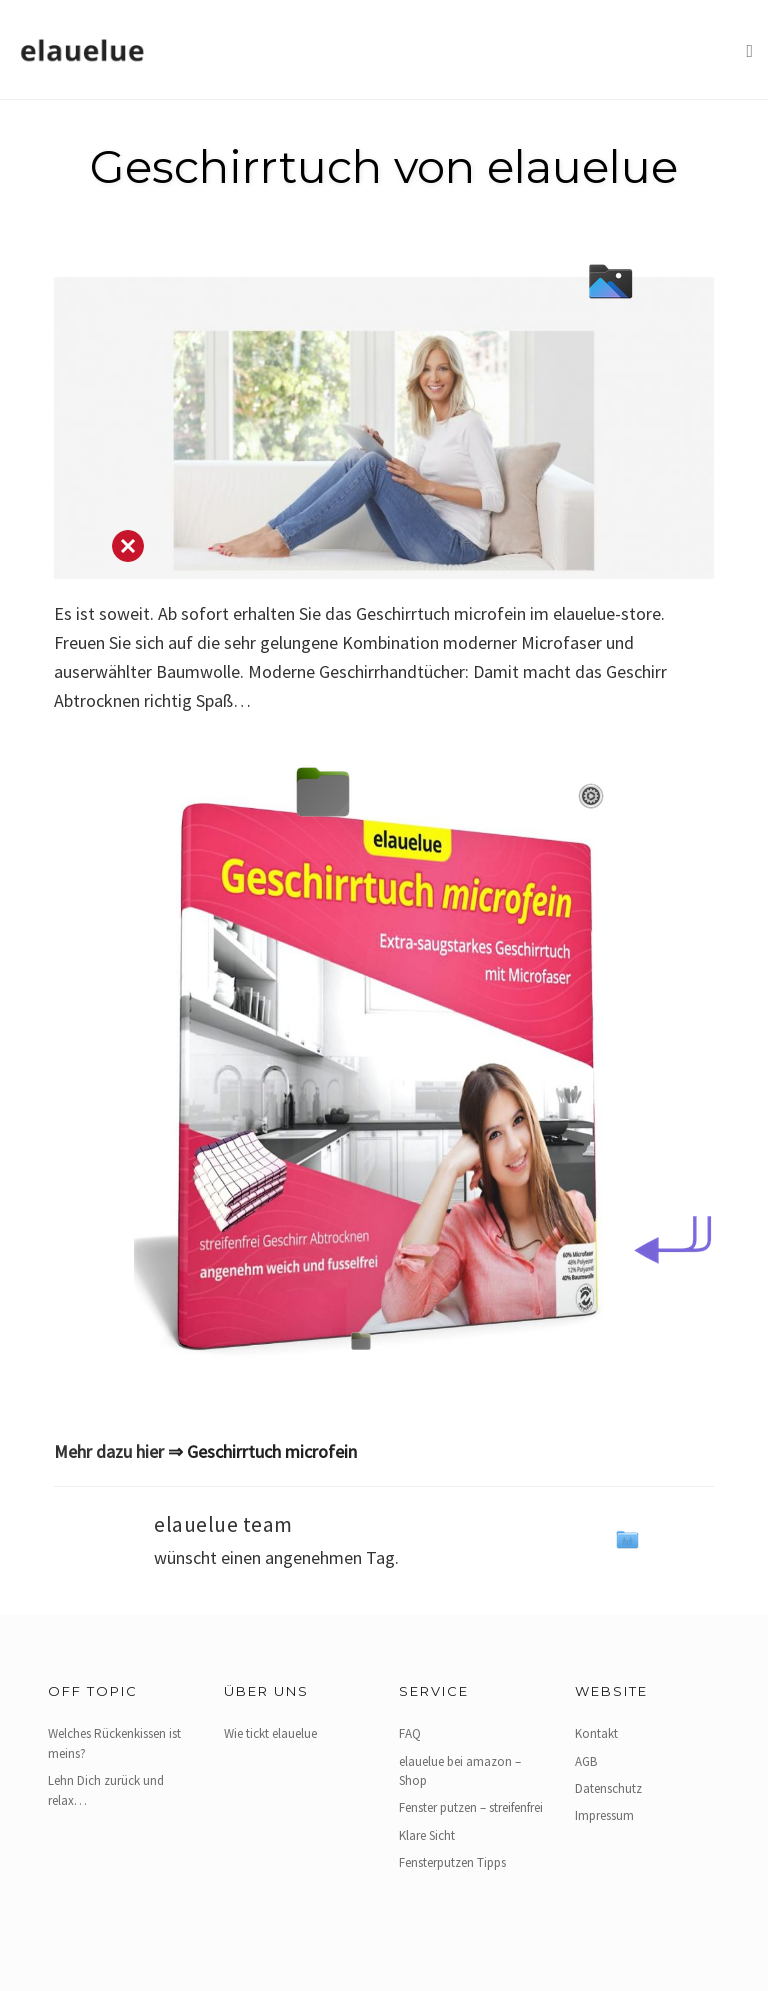  What do you see at coordinates (671, 1239) in the screenshot?
I see `reply all to an email message` at bounding box center [671, 1239].